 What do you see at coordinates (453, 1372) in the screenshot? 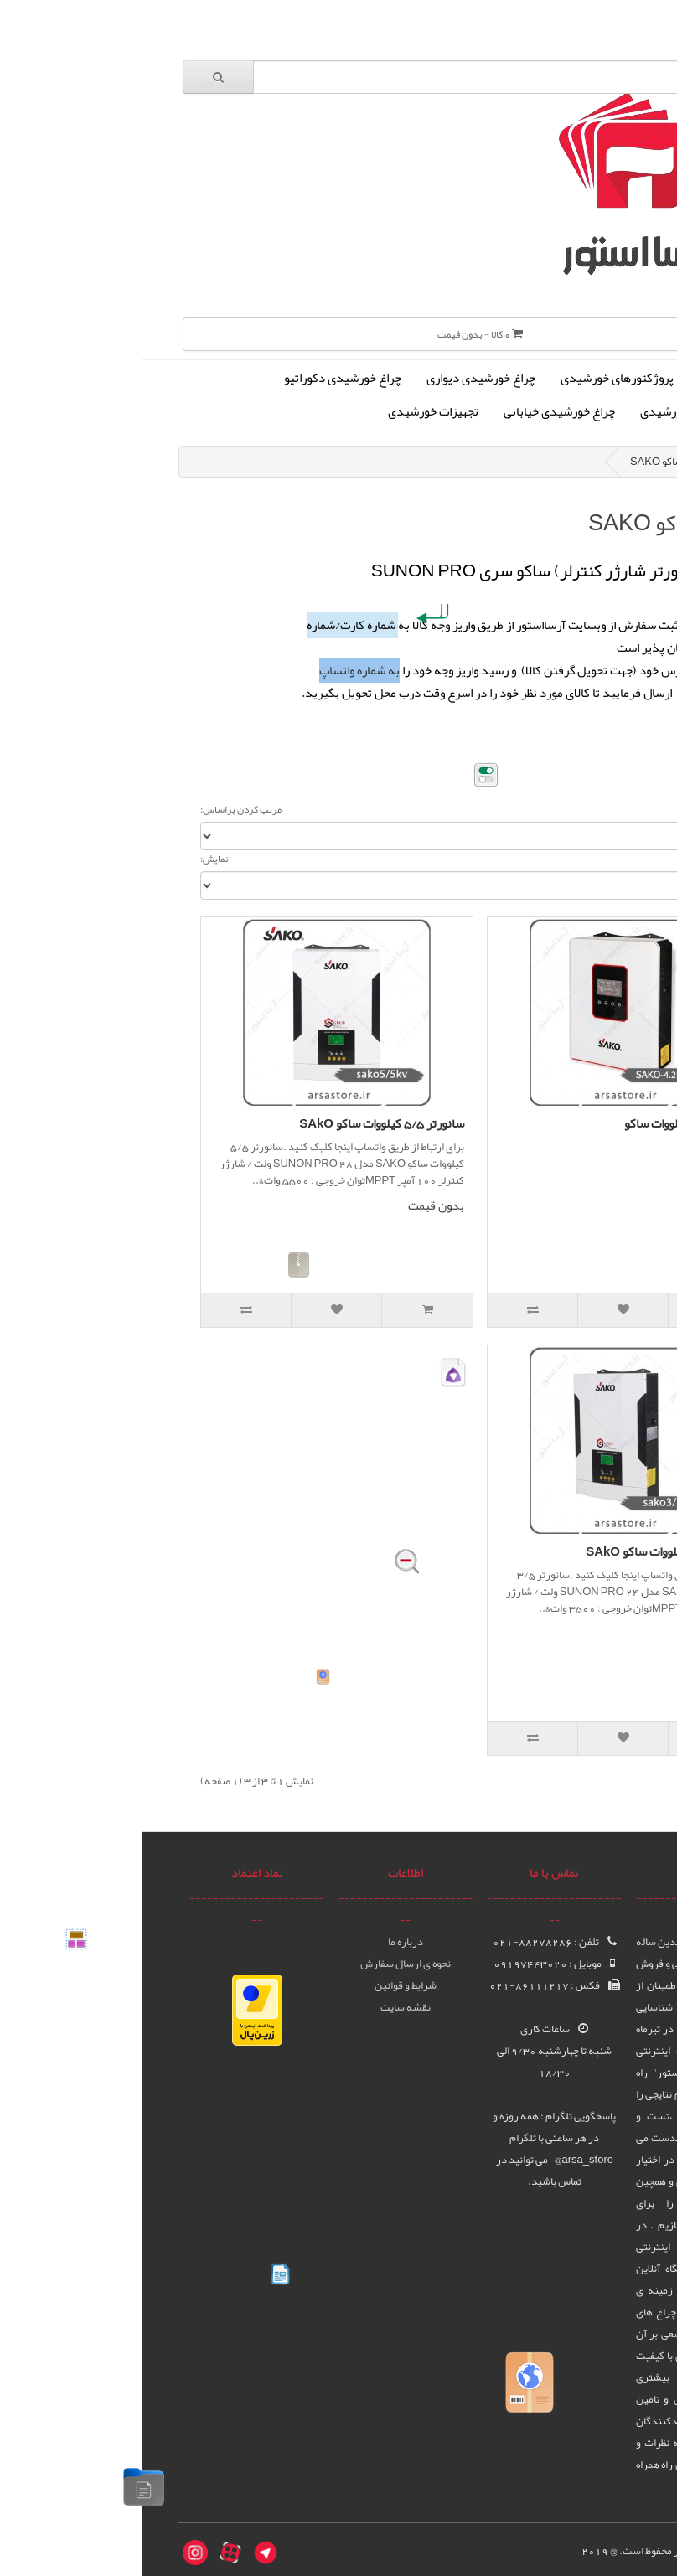
I see `a meson build system configuration file` at bounding box center [453, 1372].